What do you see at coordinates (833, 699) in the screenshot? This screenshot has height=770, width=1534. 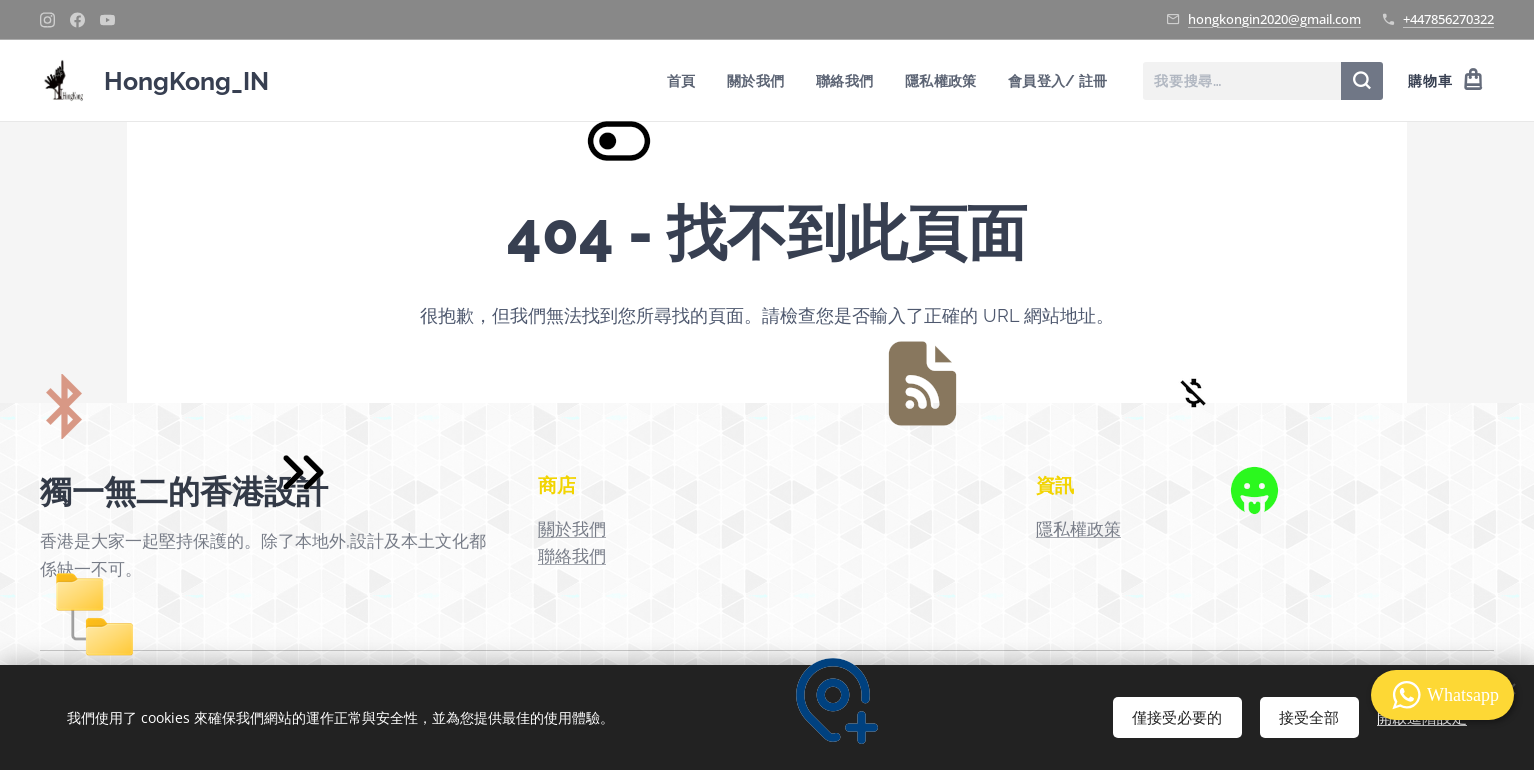 I see `add a new location pin` at bounding box center [833, 699].